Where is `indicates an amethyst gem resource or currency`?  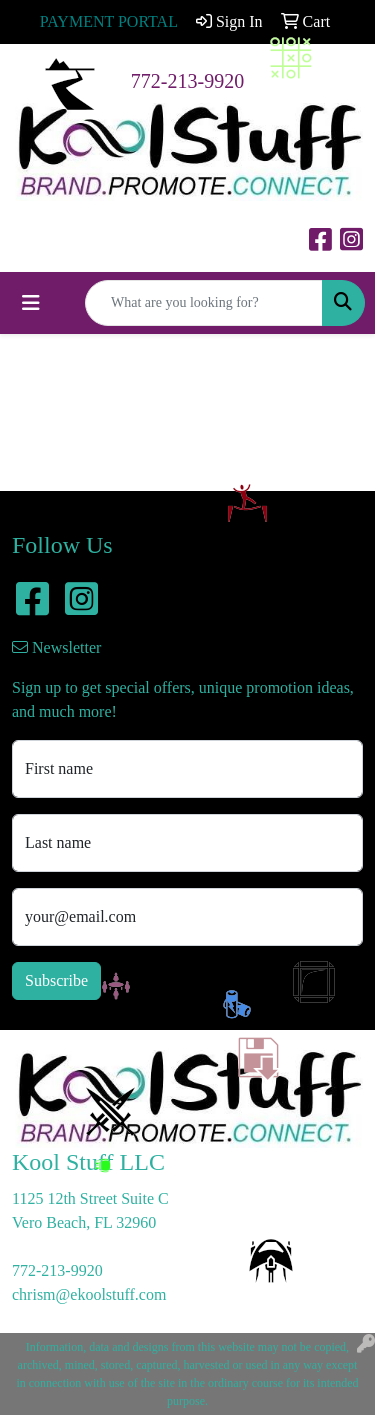 indicates an amethyst gem resource or currency is located at coordinates (314, 982).